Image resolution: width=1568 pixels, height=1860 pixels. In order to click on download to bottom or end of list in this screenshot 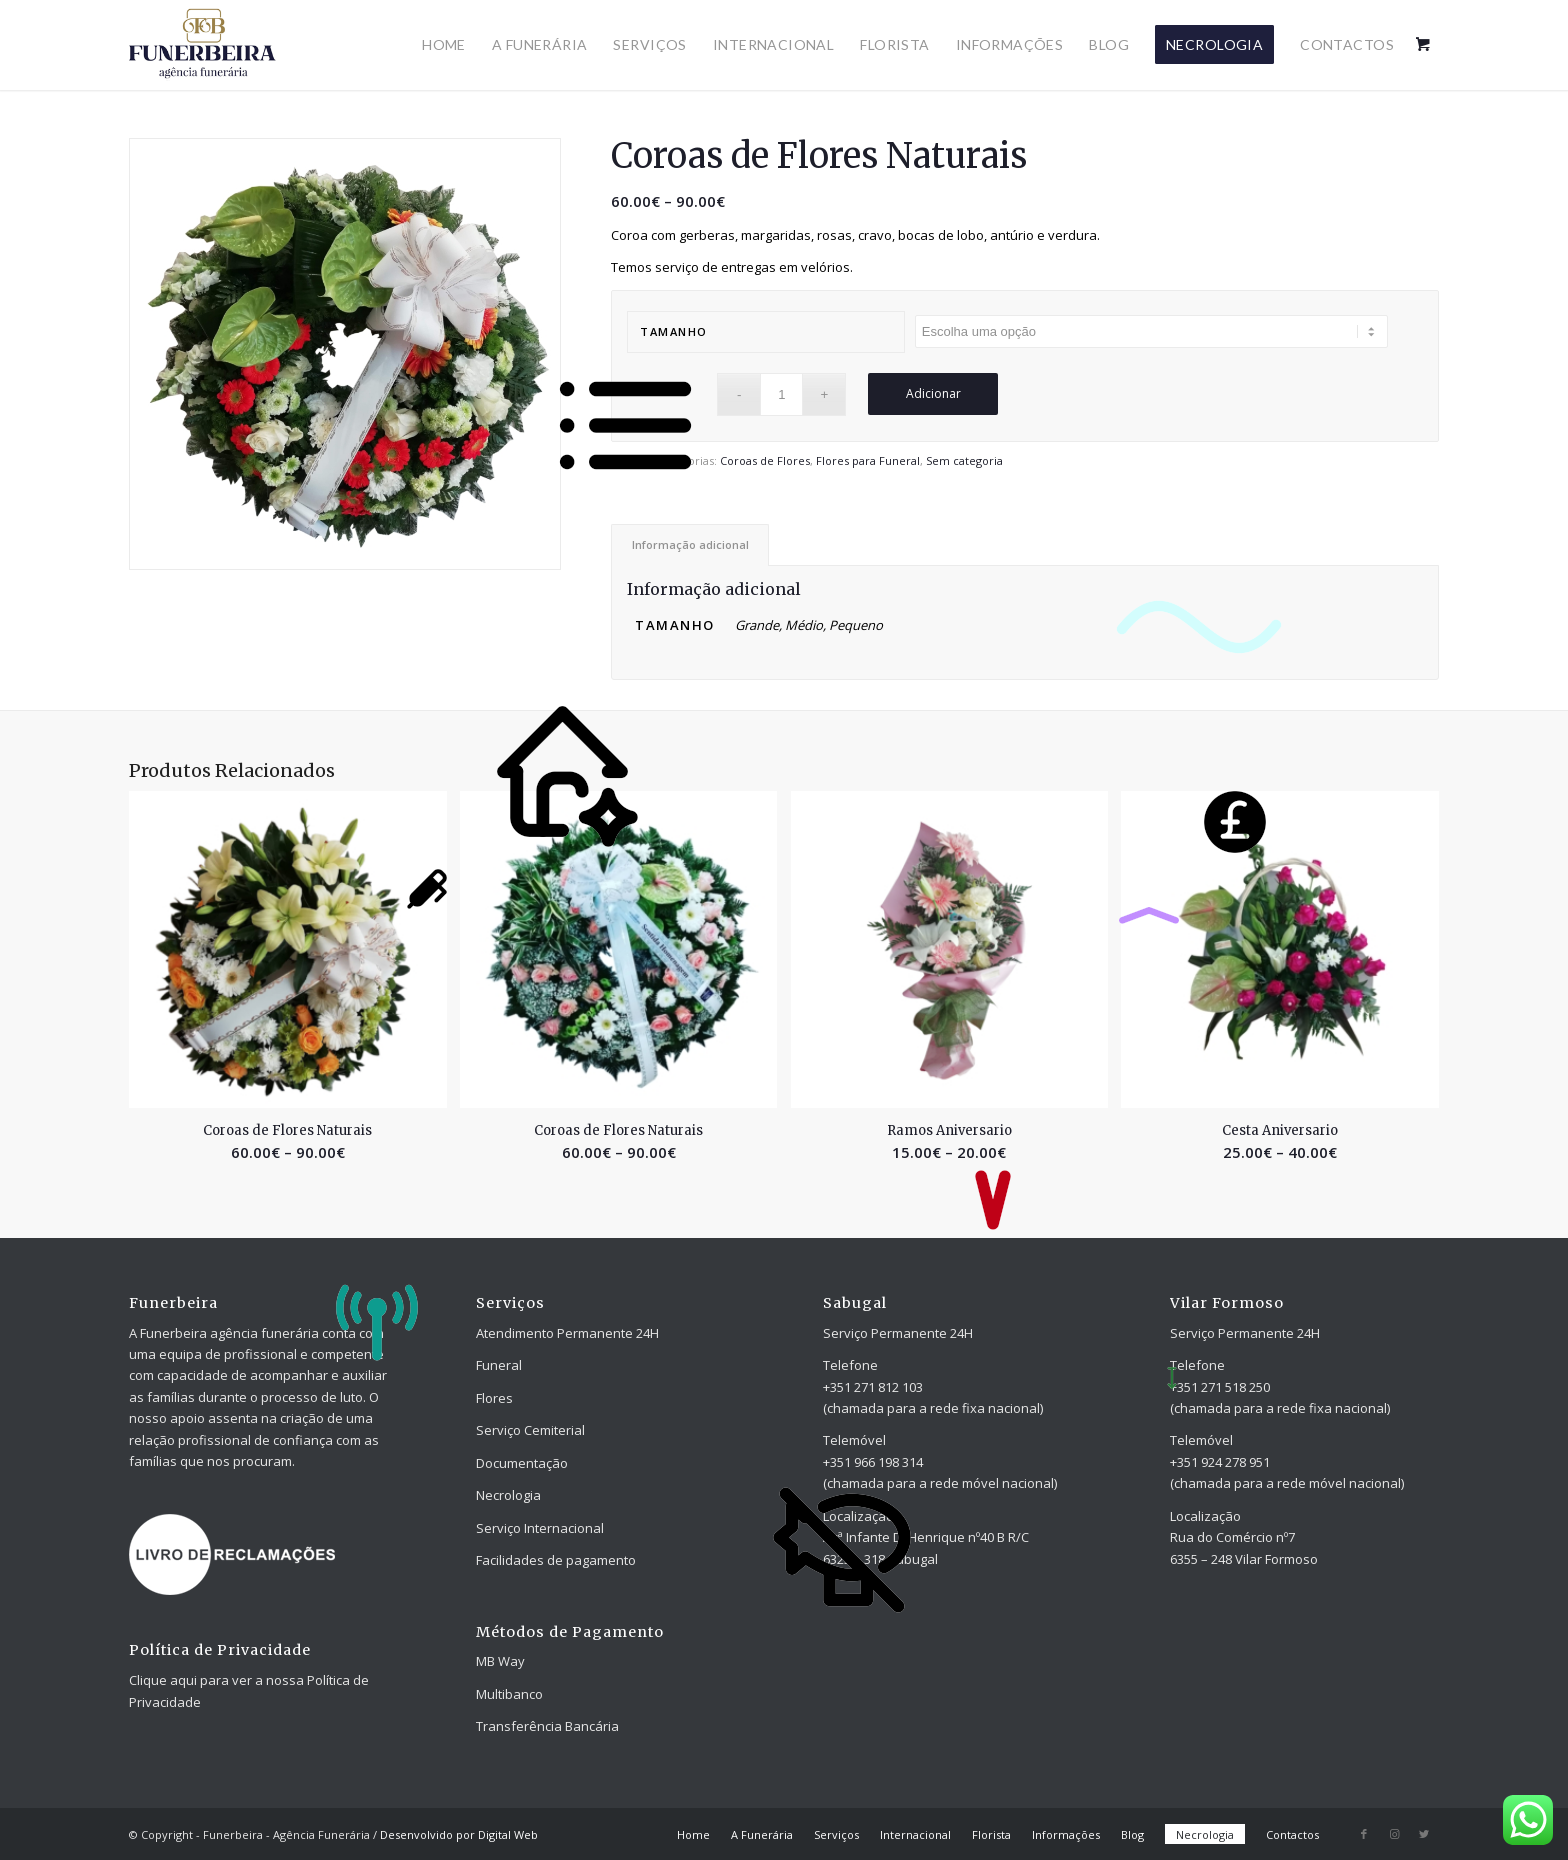, I will do `click(1172, 1378)`.